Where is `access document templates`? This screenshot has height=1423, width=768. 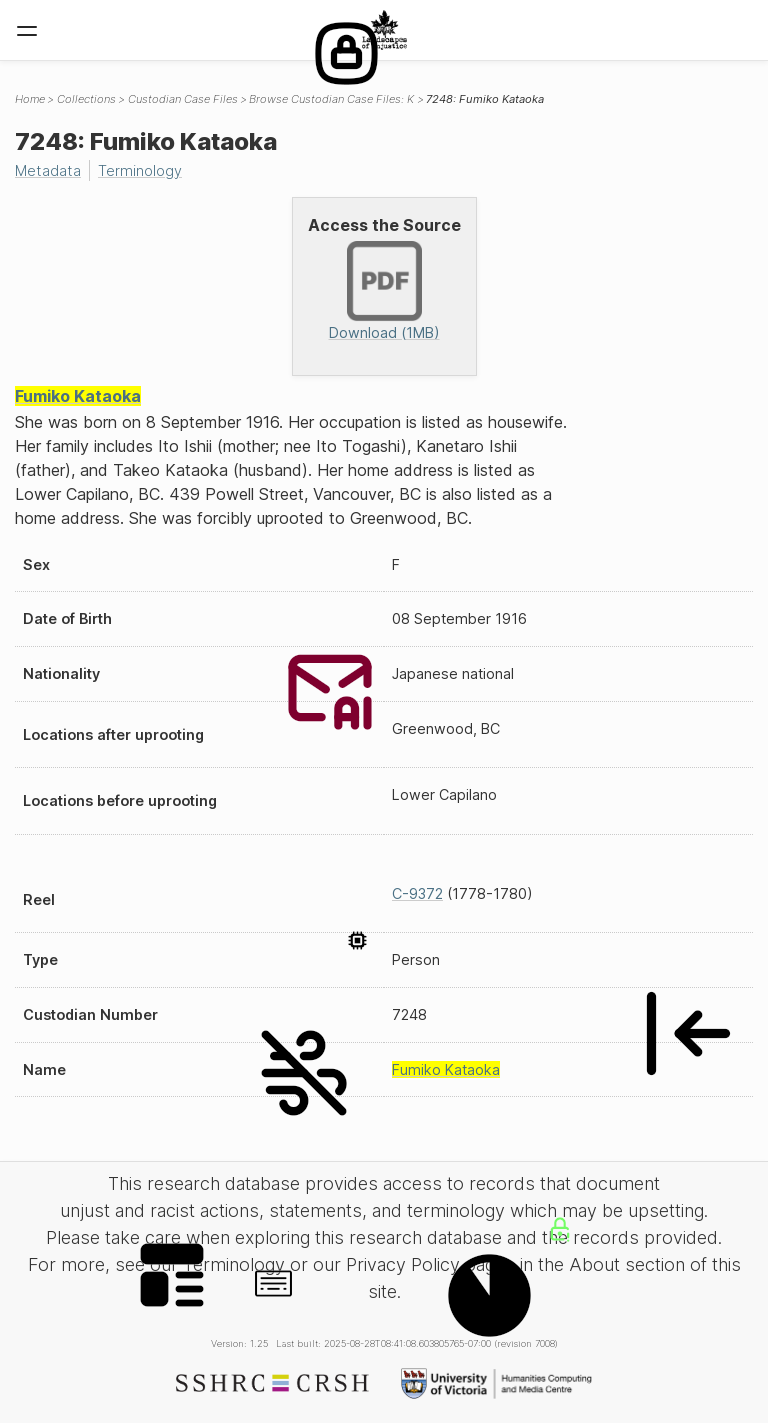 access document templates is located at coordinates (172, 1275).